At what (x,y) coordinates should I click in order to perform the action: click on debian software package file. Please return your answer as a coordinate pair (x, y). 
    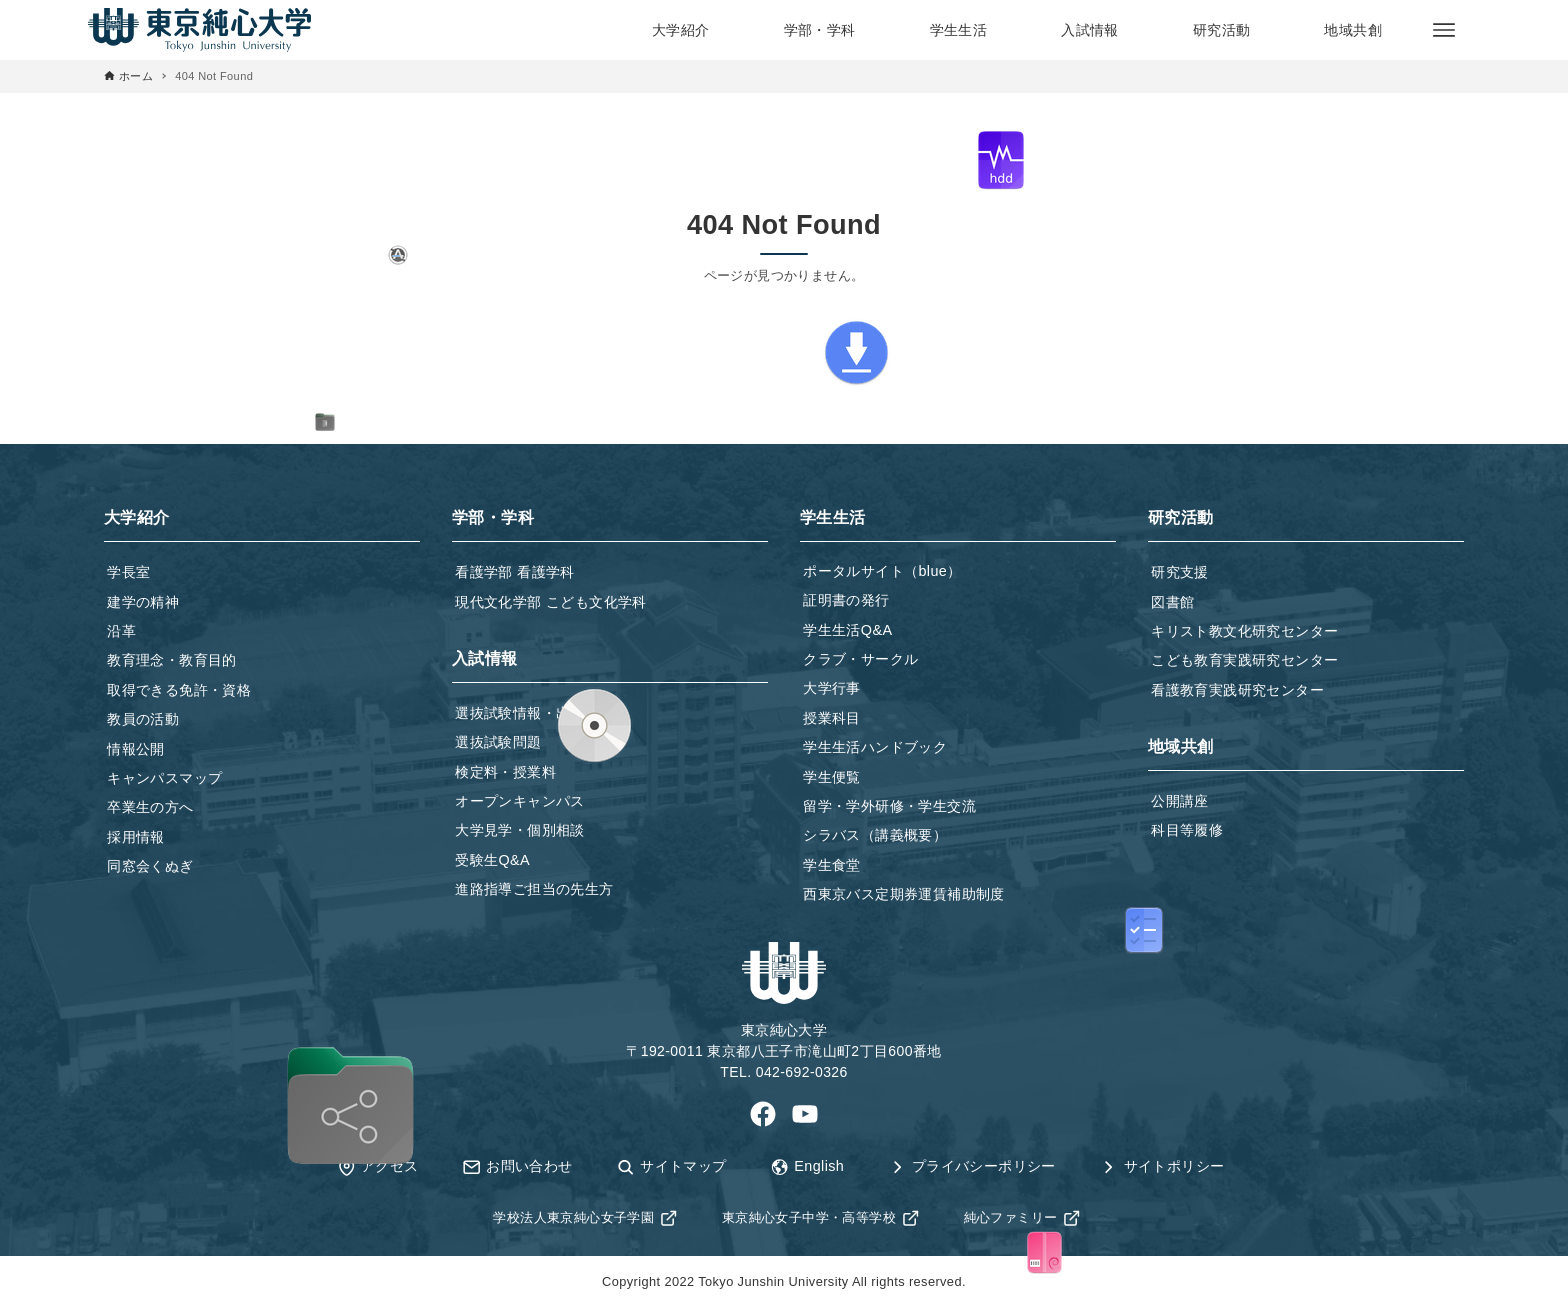
    Looking at the image, I should click on (1044, 1252).